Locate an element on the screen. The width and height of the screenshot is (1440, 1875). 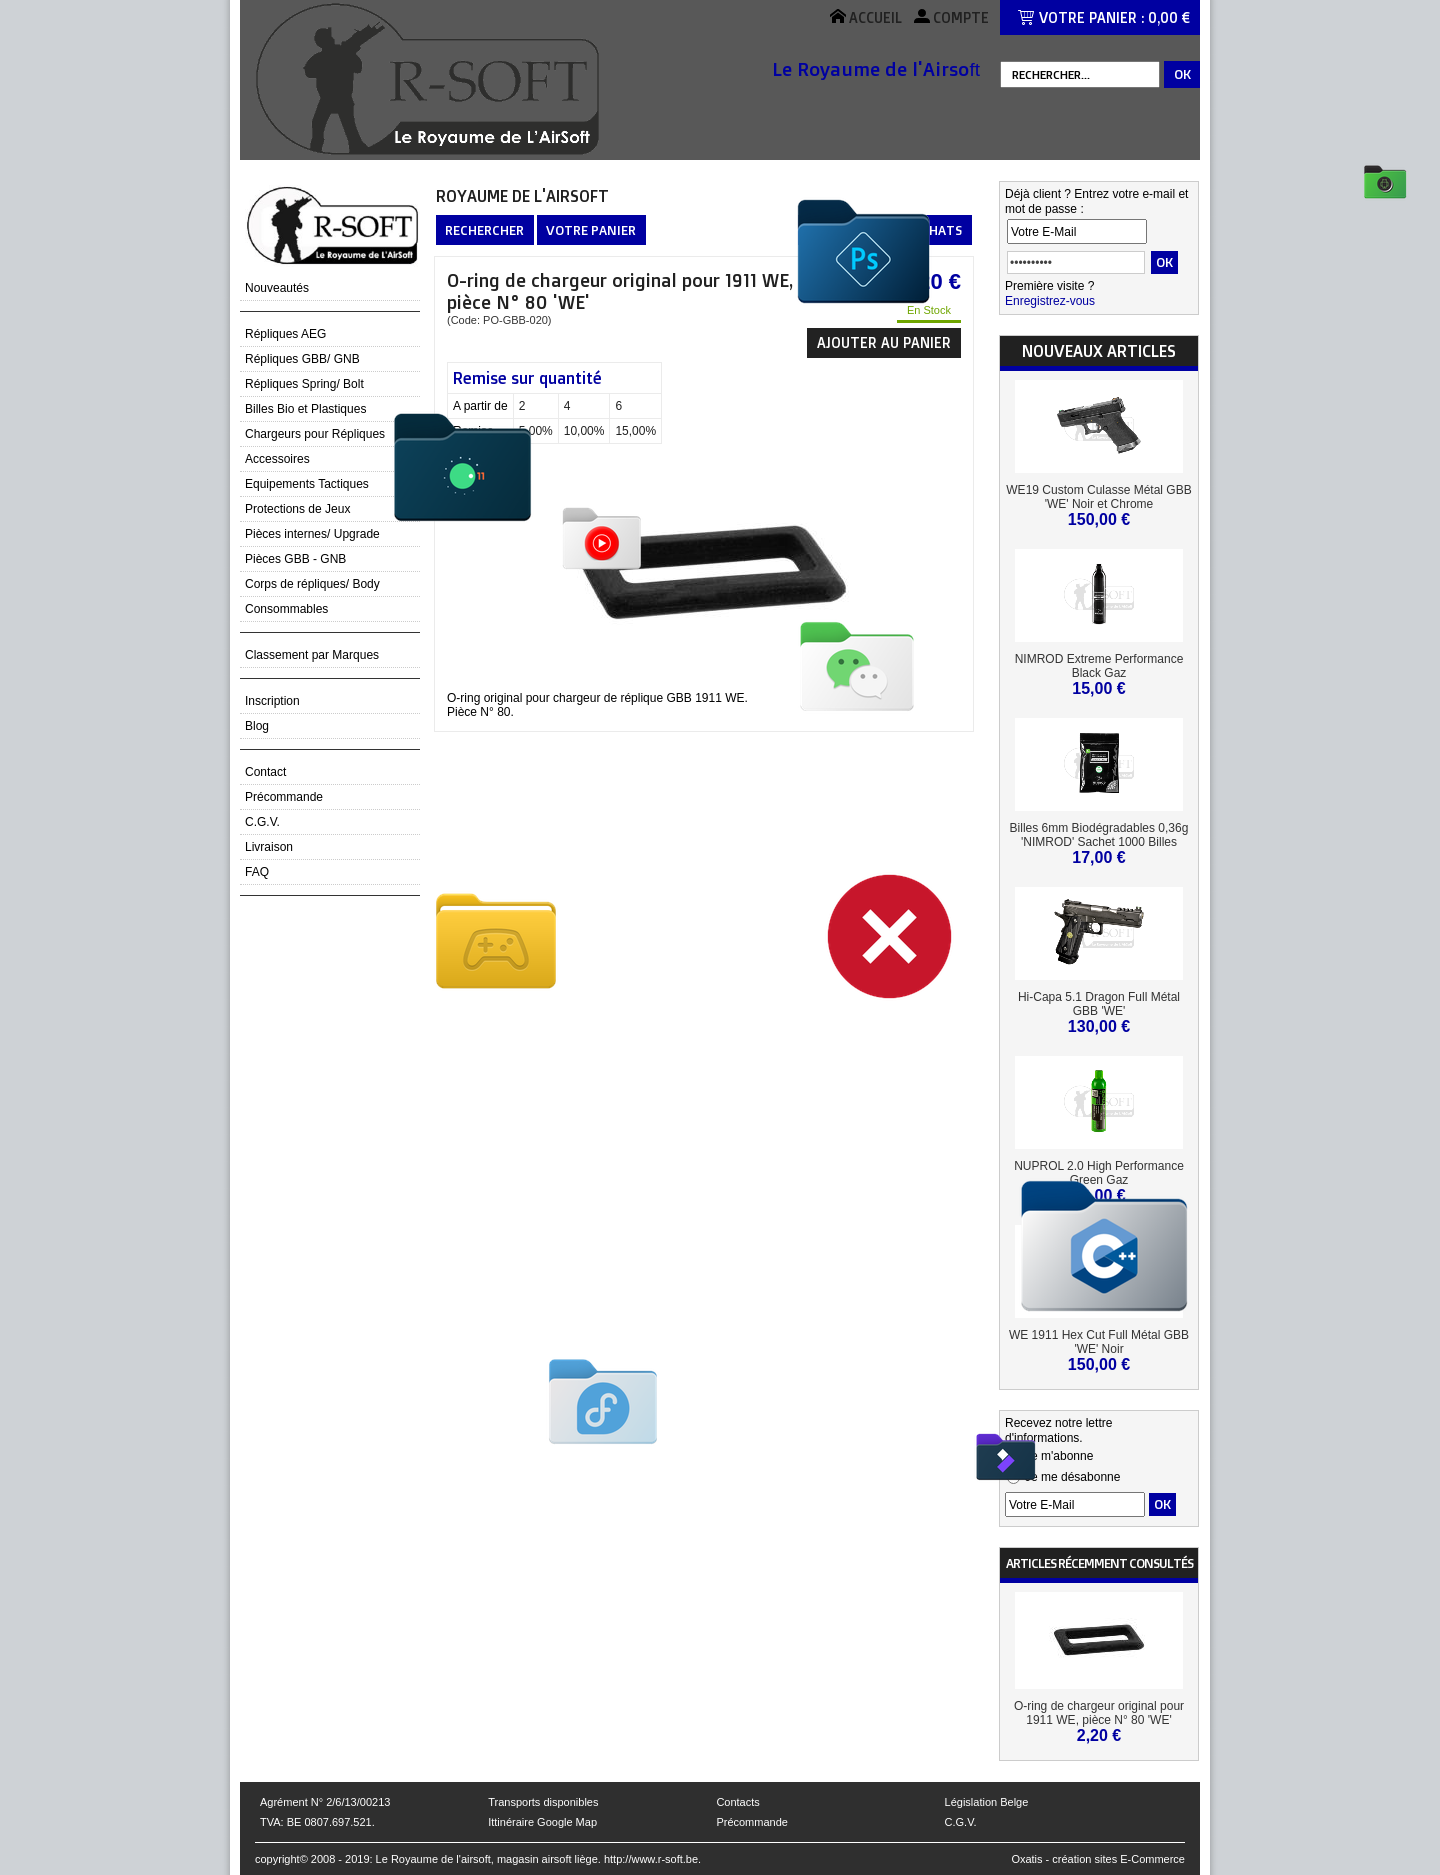
open android 11 system folder is located at coordinates (462, 471).